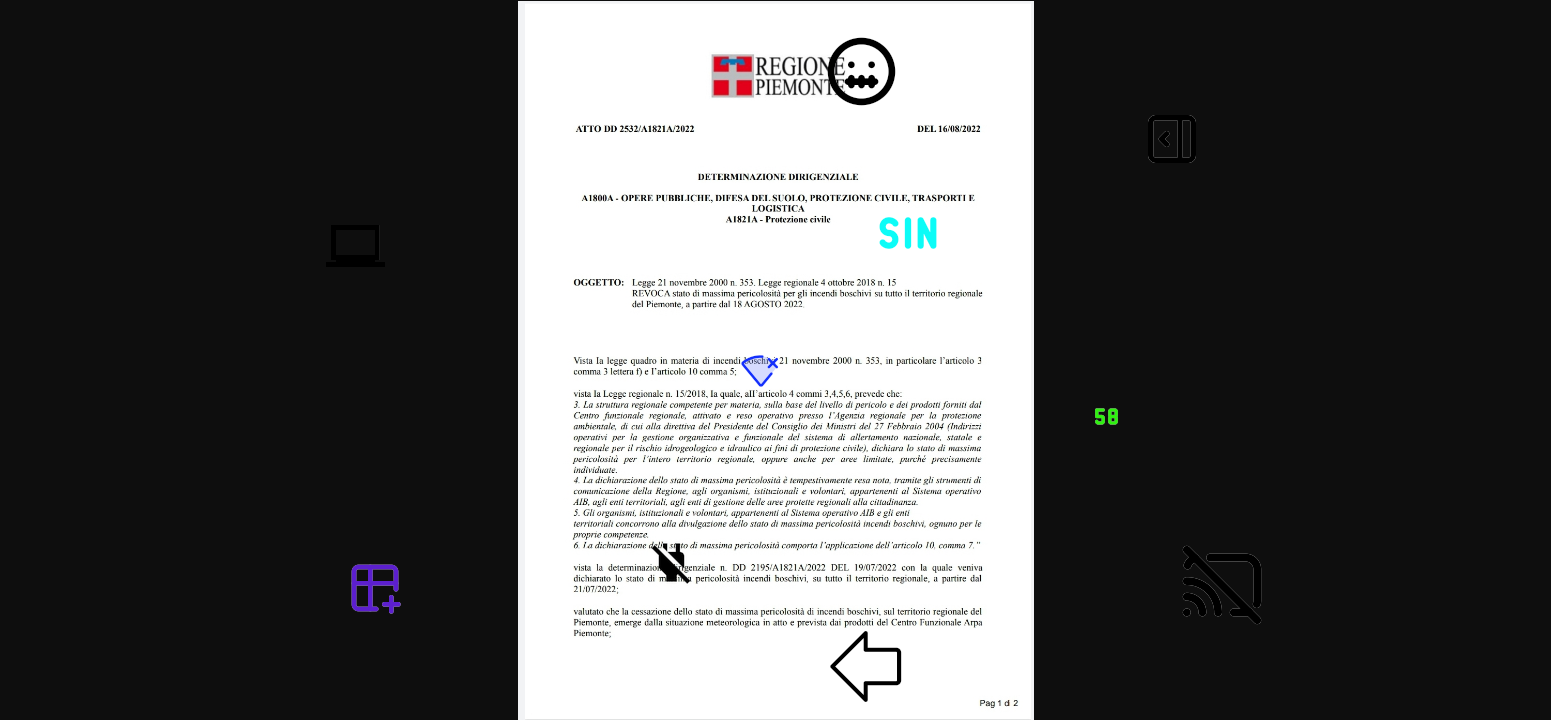 This screenshot has height=720, width=1551. I want to click on open windows laptop settings, so click(355, 247).